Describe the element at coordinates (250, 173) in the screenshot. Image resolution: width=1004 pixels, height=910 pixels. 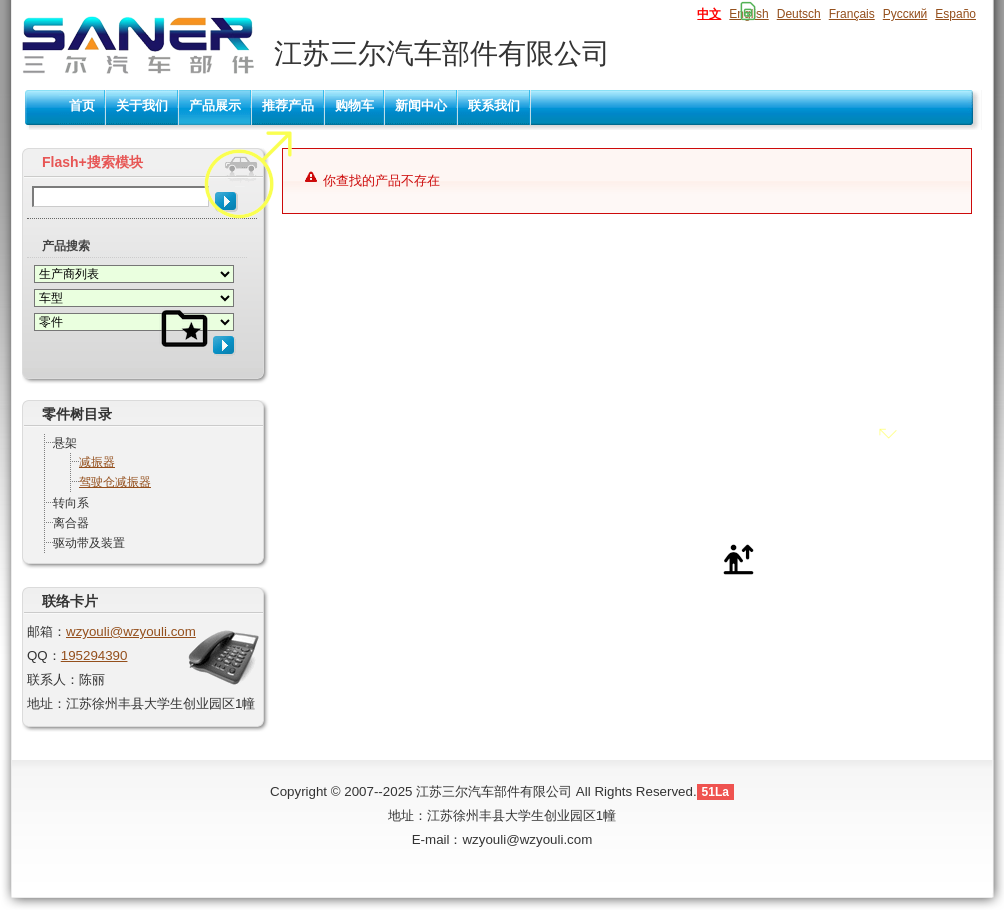
I see `indicates male gender selection` at that location.